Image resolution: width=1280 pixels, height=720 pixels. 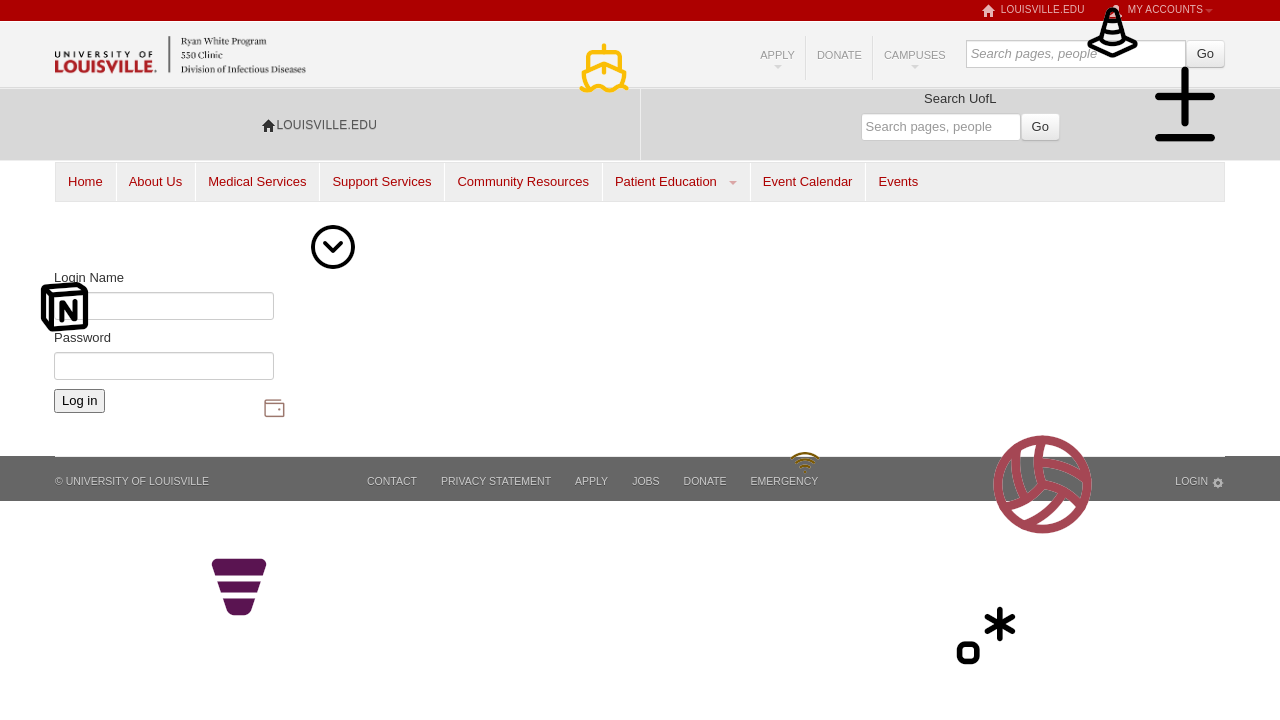 I want to click on view volleyball or beach sports activities, so click(x=1042, y=484).